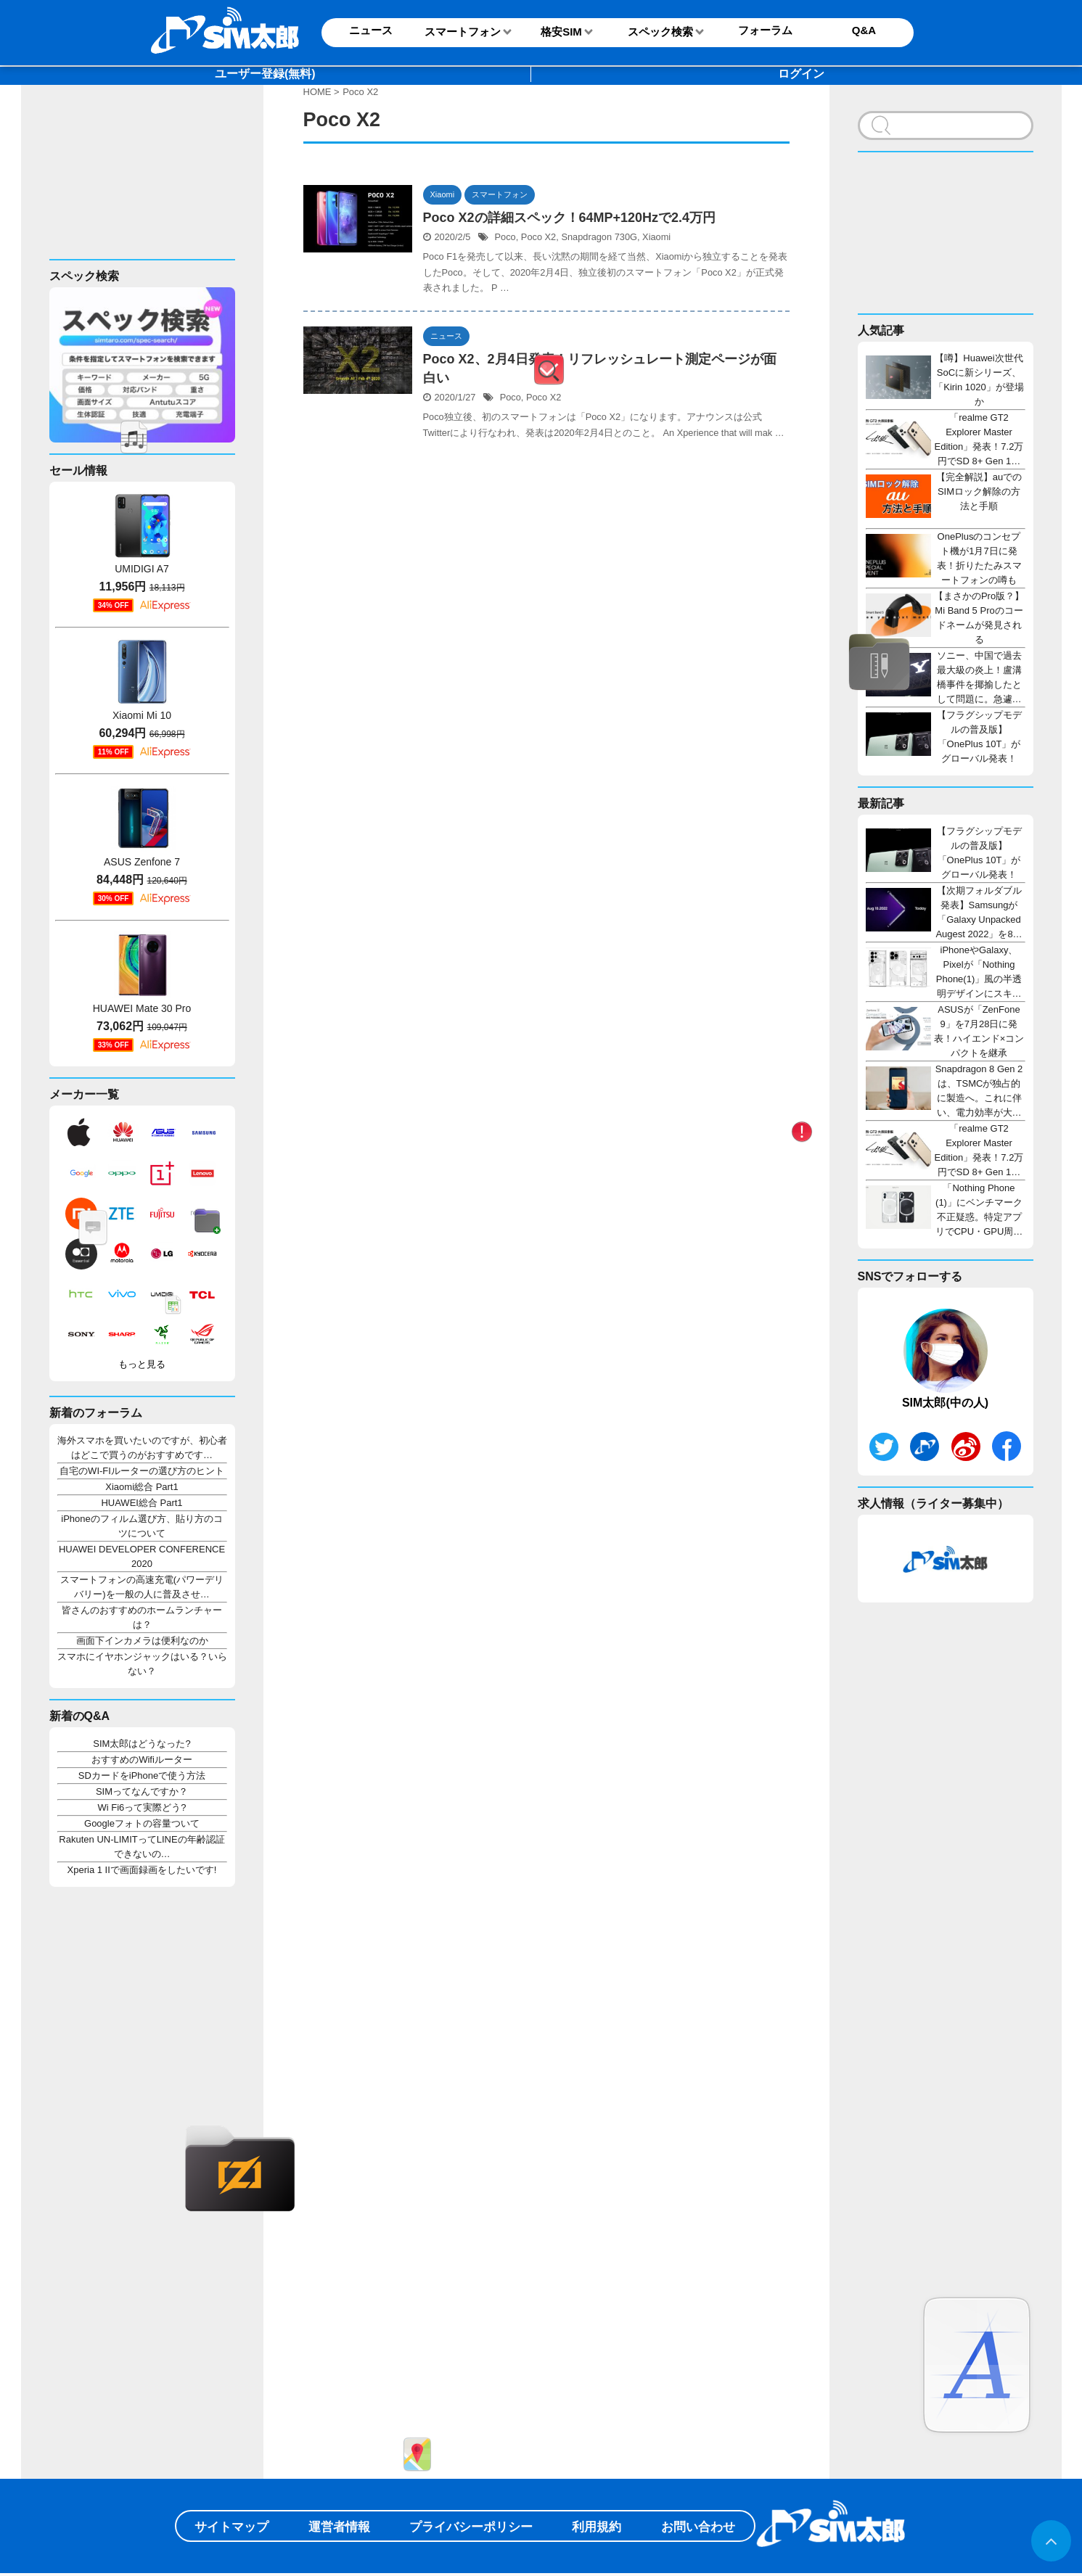  Describe the element at coordinates (134, 437) in the screenshot. I see `a melody or music audio file` at that location.